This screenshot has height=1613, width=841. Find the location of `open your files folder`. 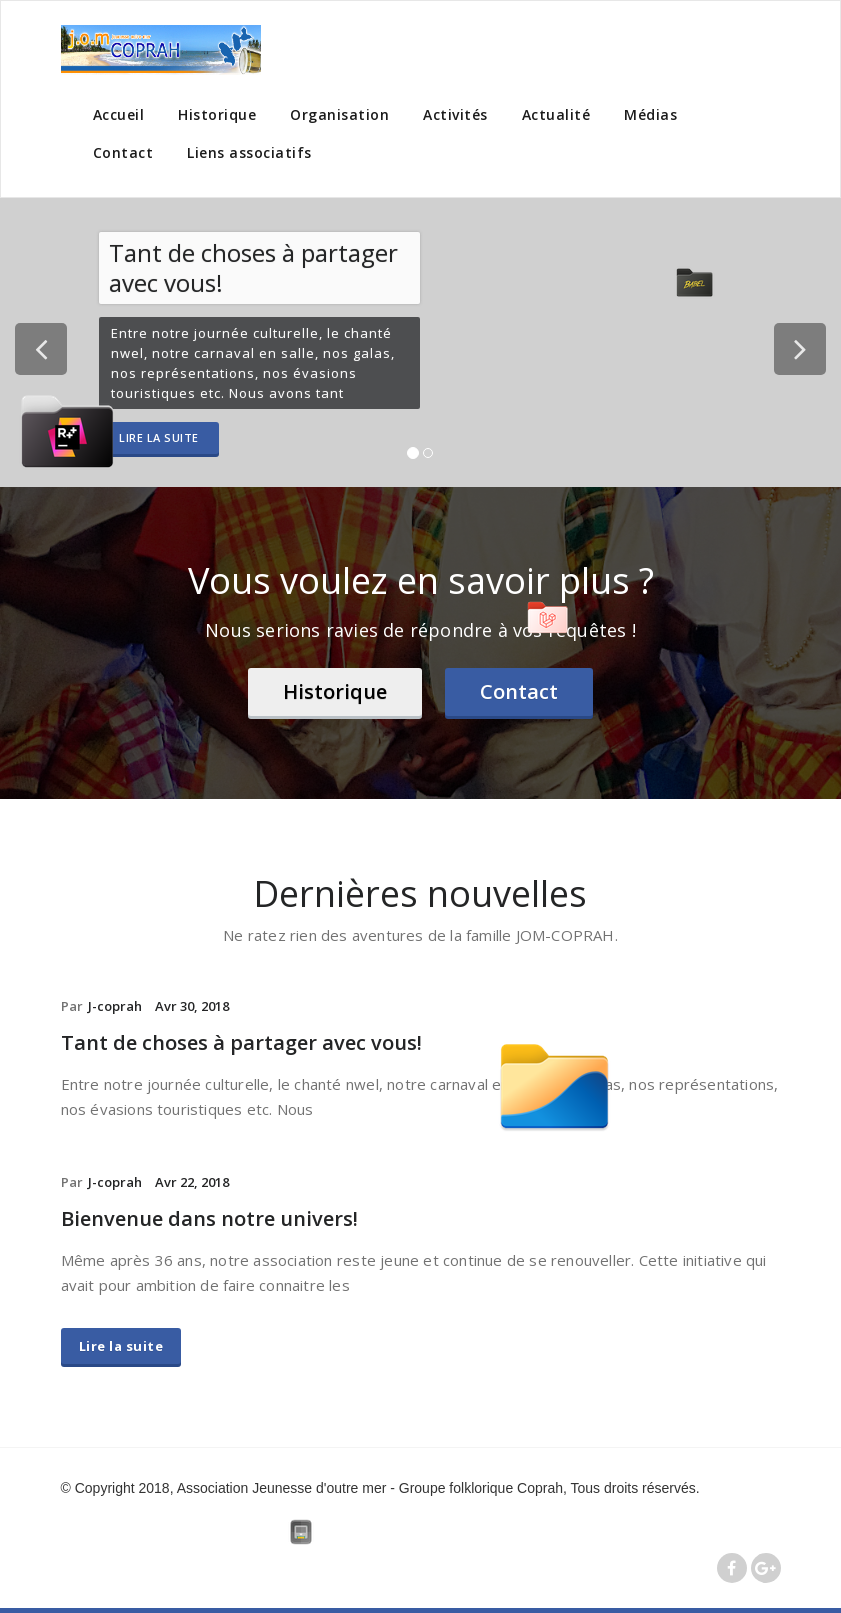

open your files folder is located at coordinates (554, 1089).